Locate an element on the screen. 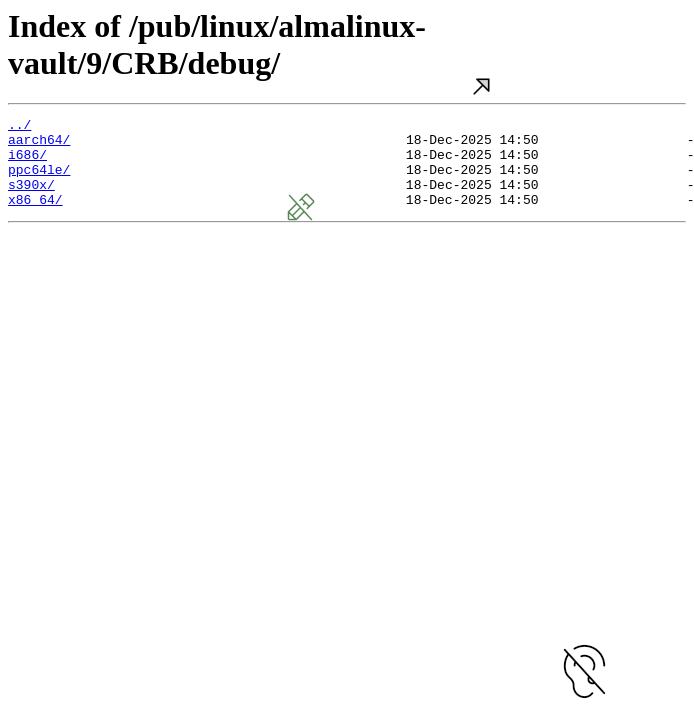 The height and width of the screenshot is (720, 694). open link in new tab or window is located at coordinates (481, 86).